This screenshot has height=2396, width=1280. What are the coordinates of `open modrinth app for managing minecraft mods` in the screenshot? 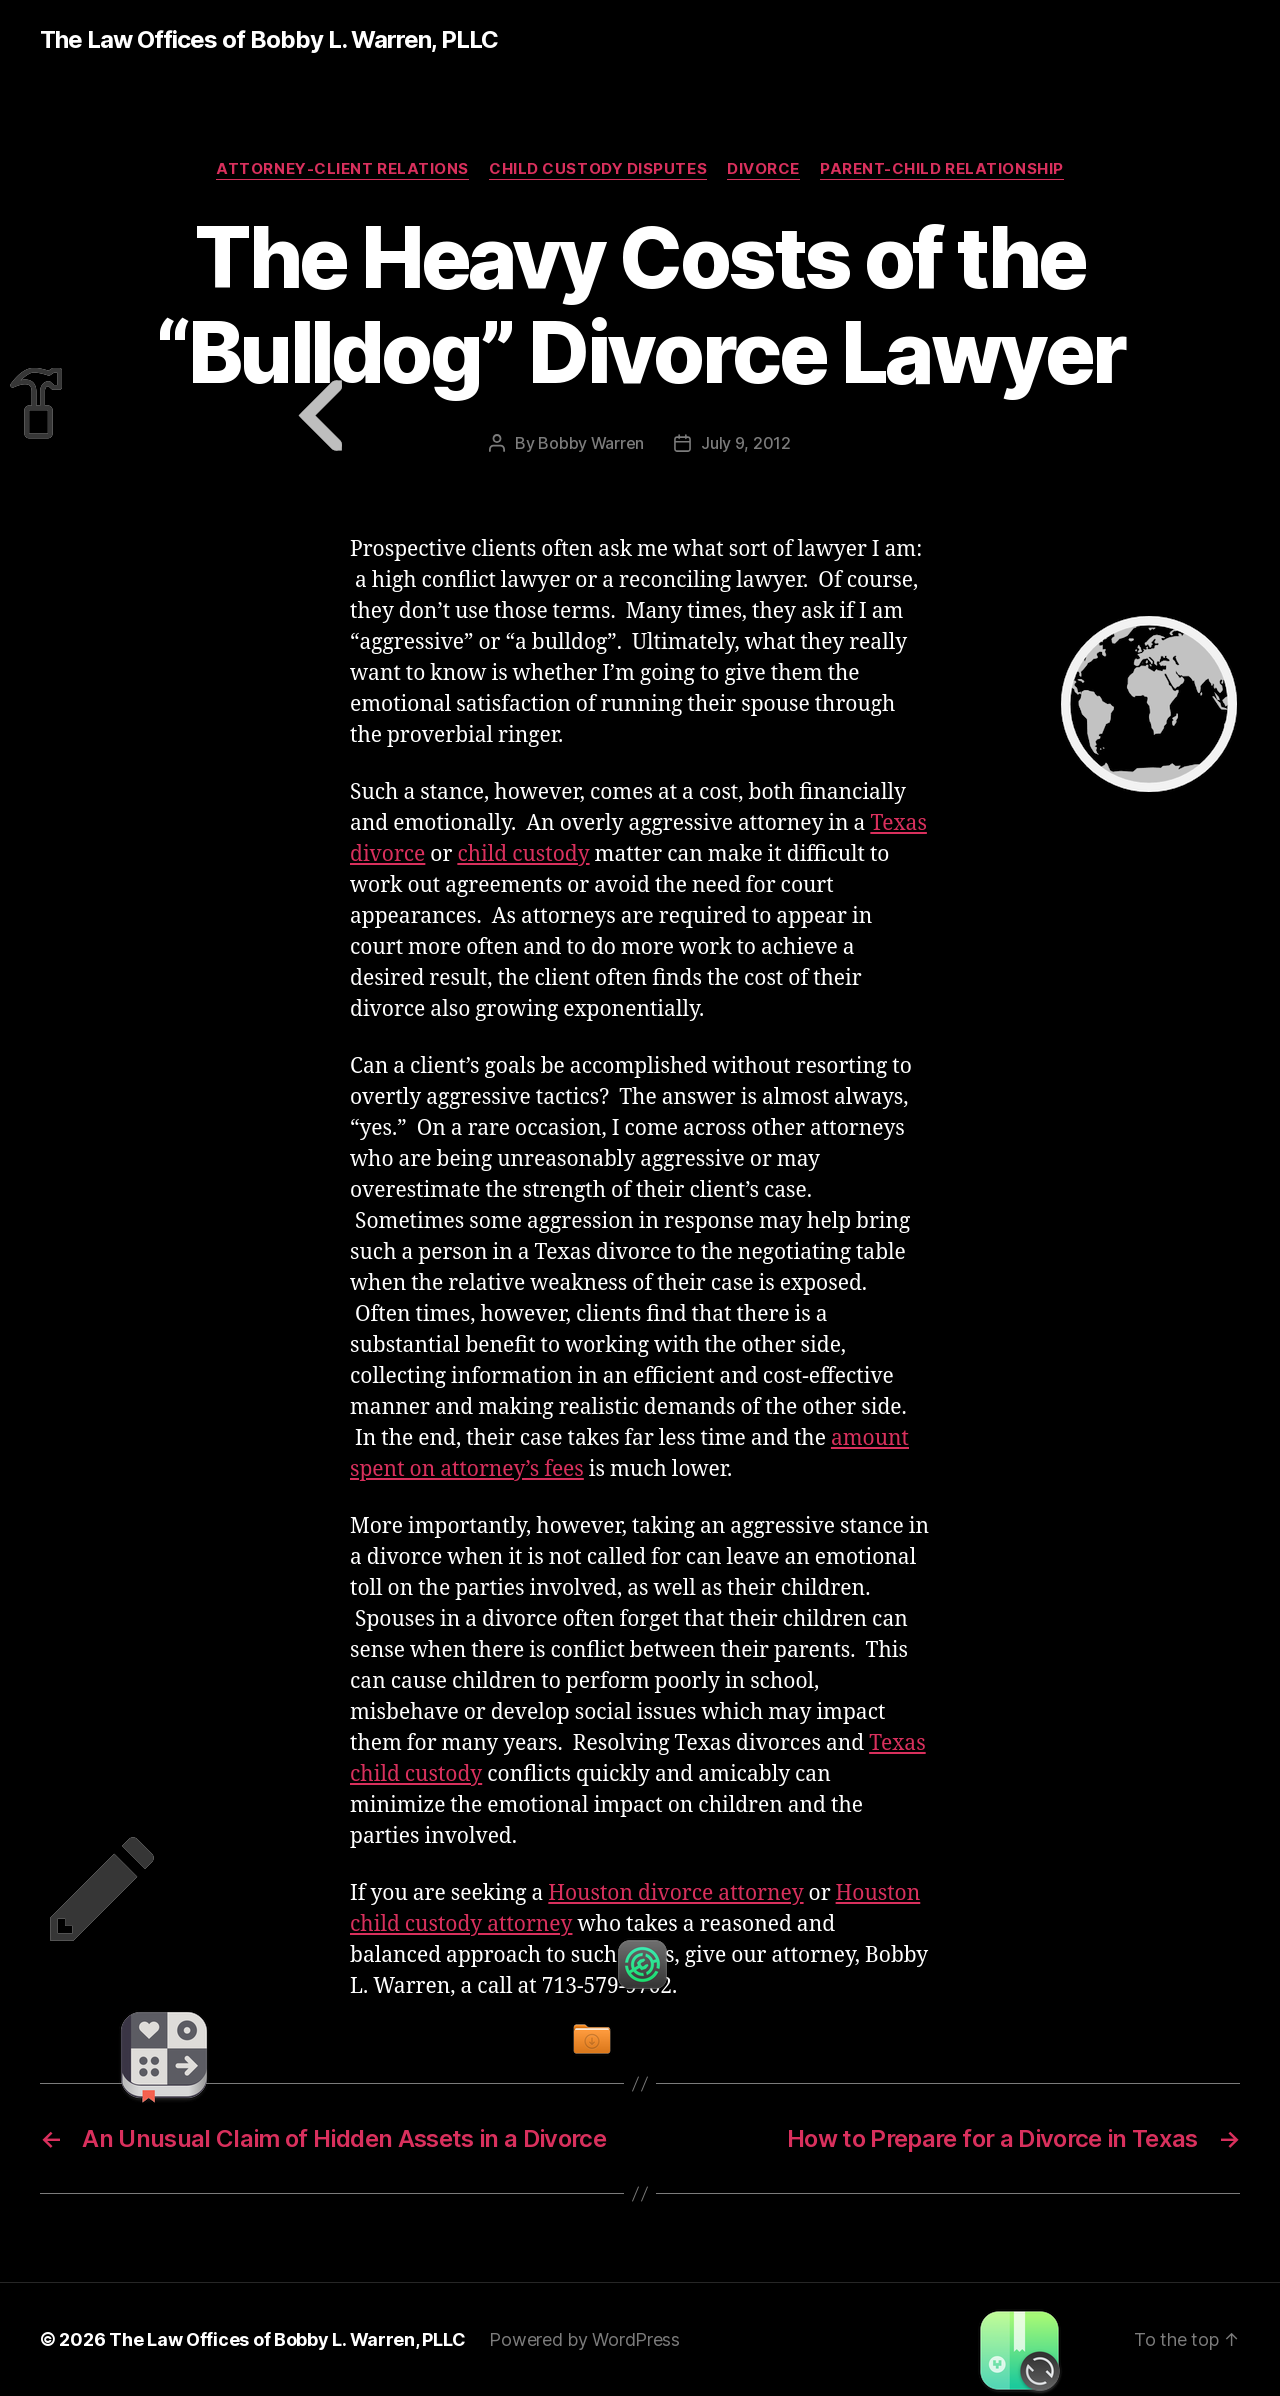 It's located at (642, 1964).